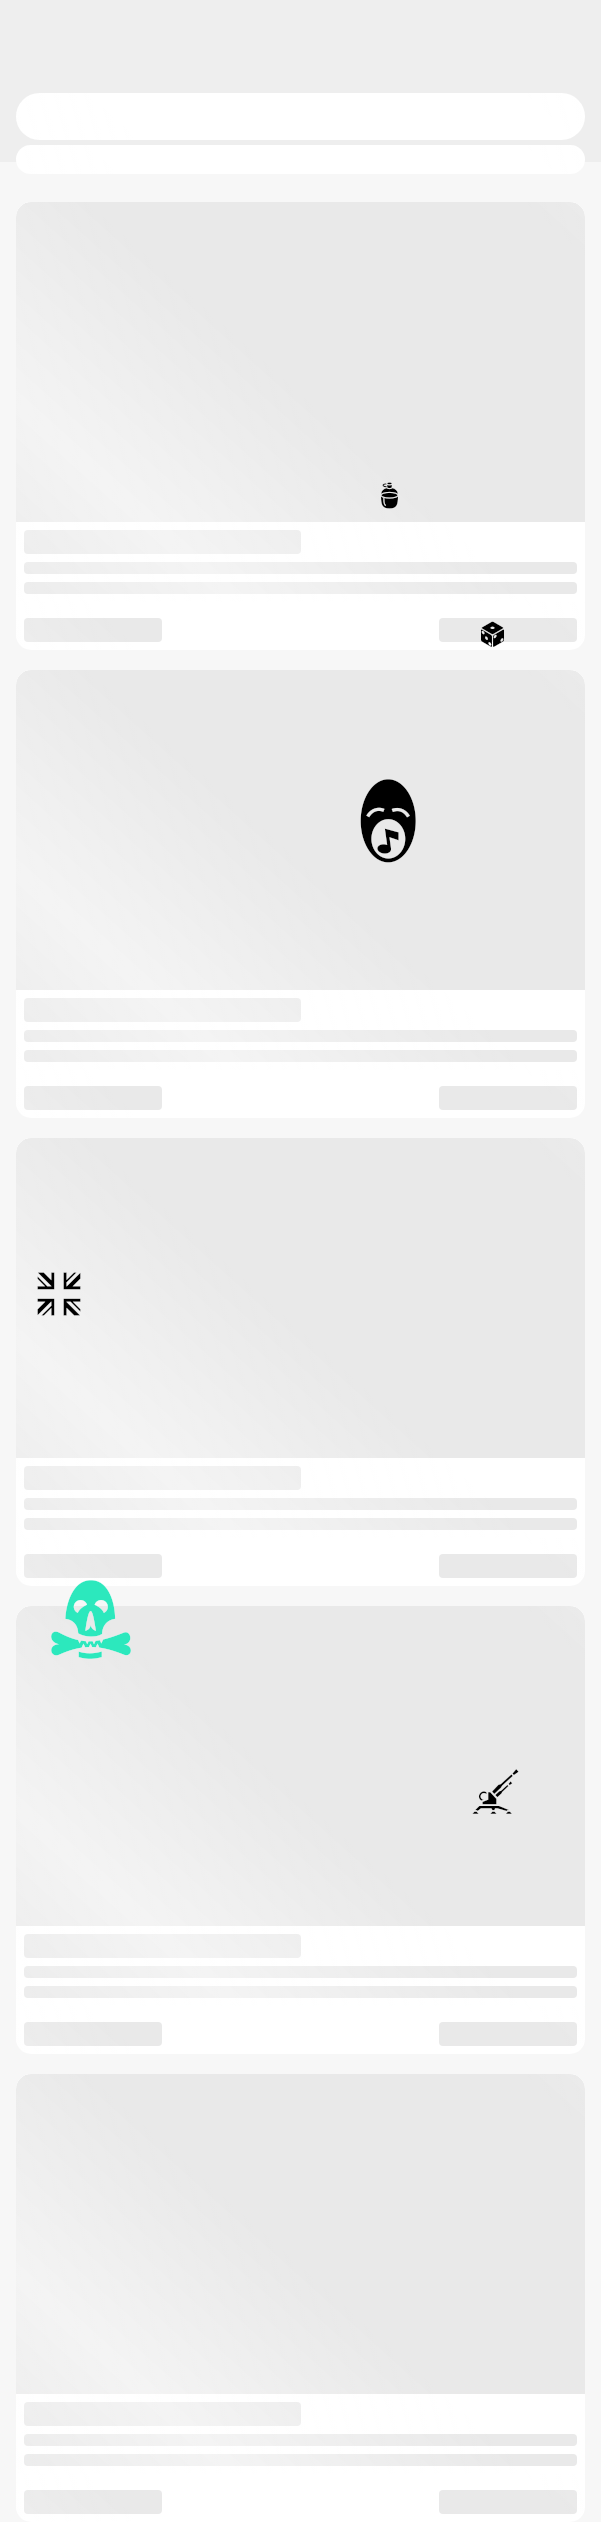  What do you see at coordinates (59, 1294) in the screenshot?
I see `select United Kingdom as region or language` at bounding box center [59, 1294].